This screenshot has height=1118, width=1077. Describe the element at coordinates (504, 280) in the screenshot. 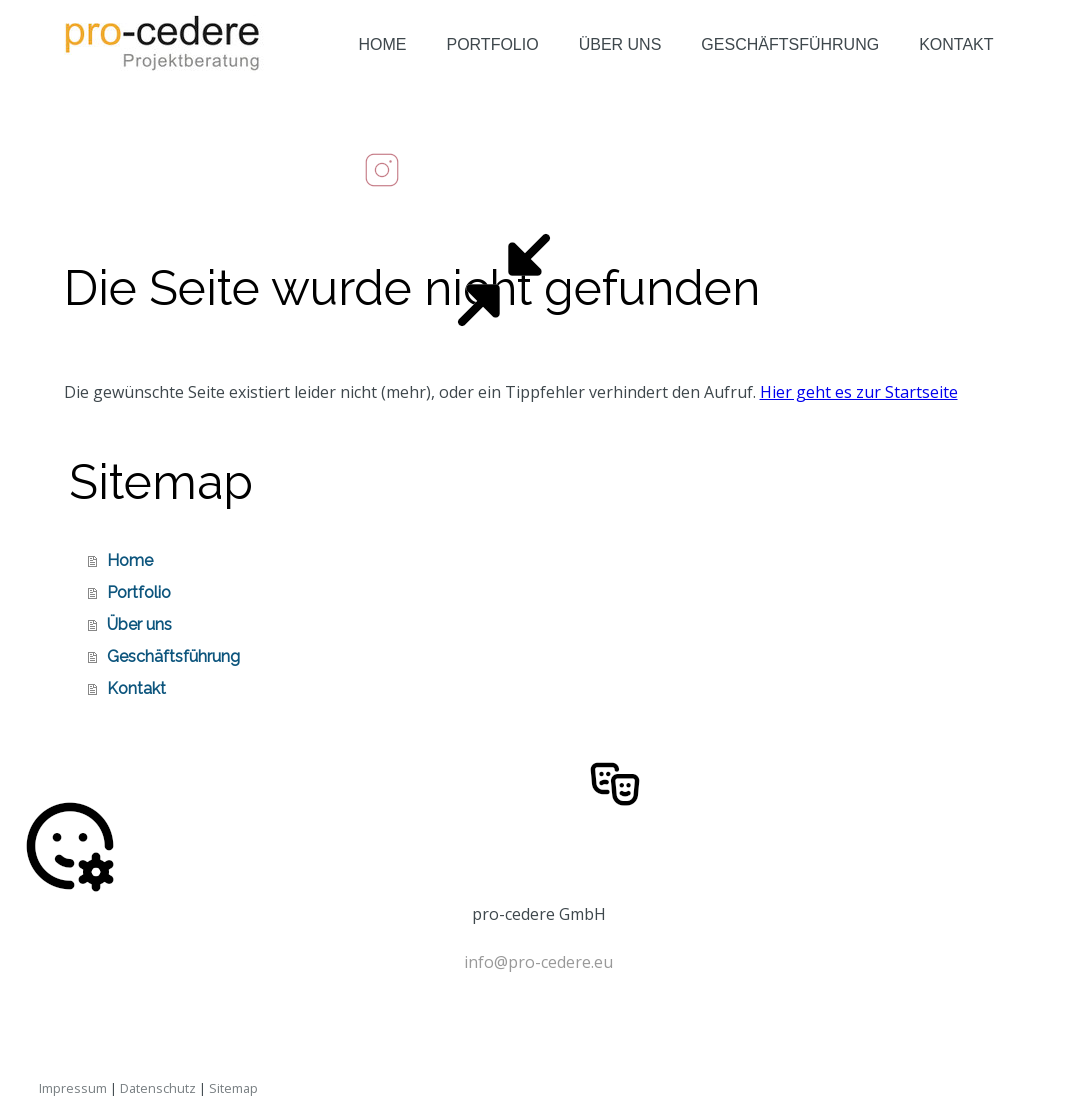

I see `minimize or collapse content` at that location.